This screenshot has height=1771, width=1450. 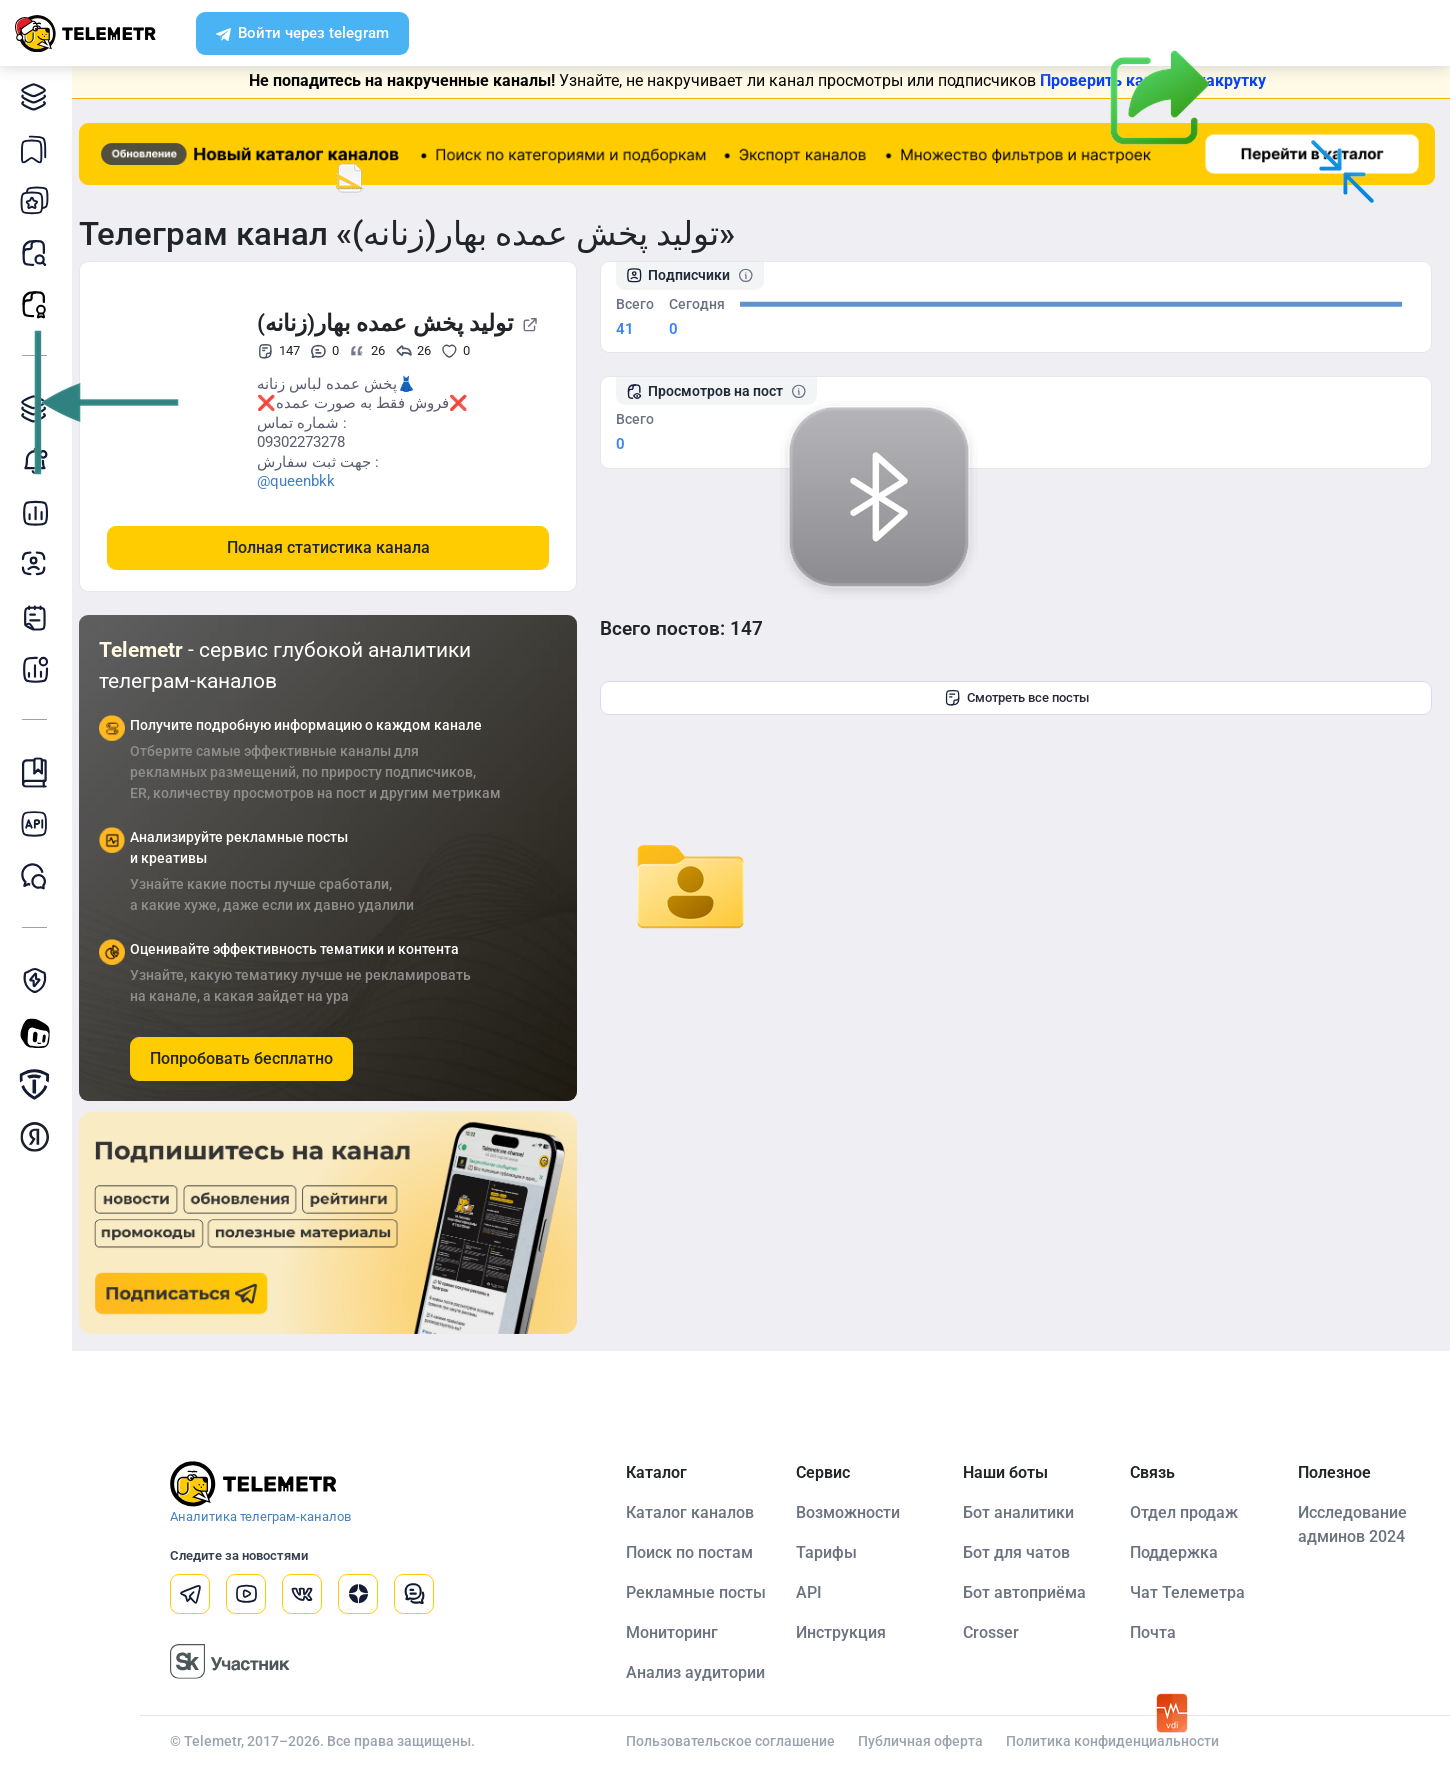 I want to click on virtualbox virtual disk image file, so click(x=1172, y=1713).